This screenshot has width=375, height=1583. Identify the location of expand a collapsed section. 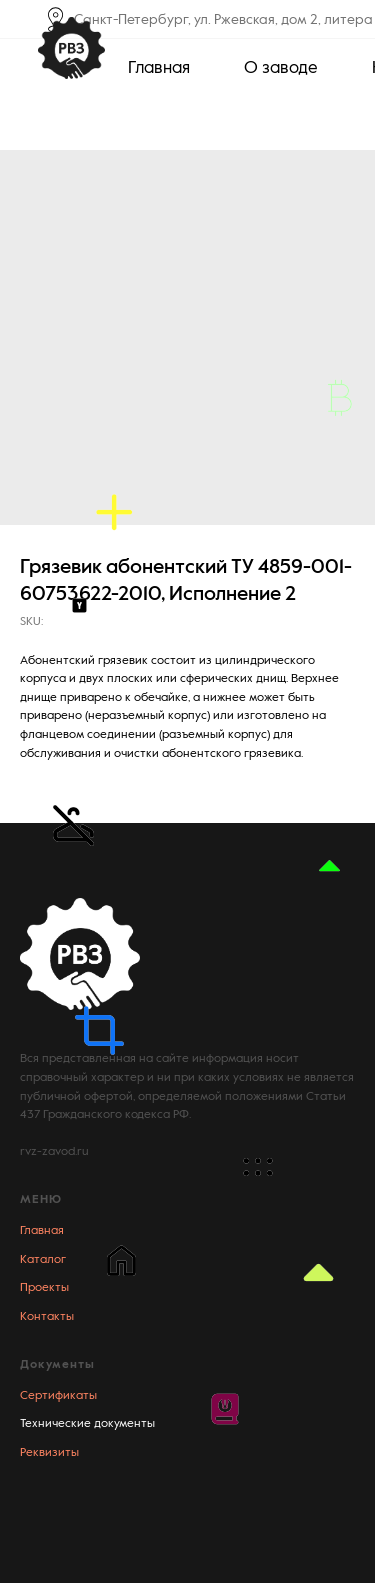
(329, 865).